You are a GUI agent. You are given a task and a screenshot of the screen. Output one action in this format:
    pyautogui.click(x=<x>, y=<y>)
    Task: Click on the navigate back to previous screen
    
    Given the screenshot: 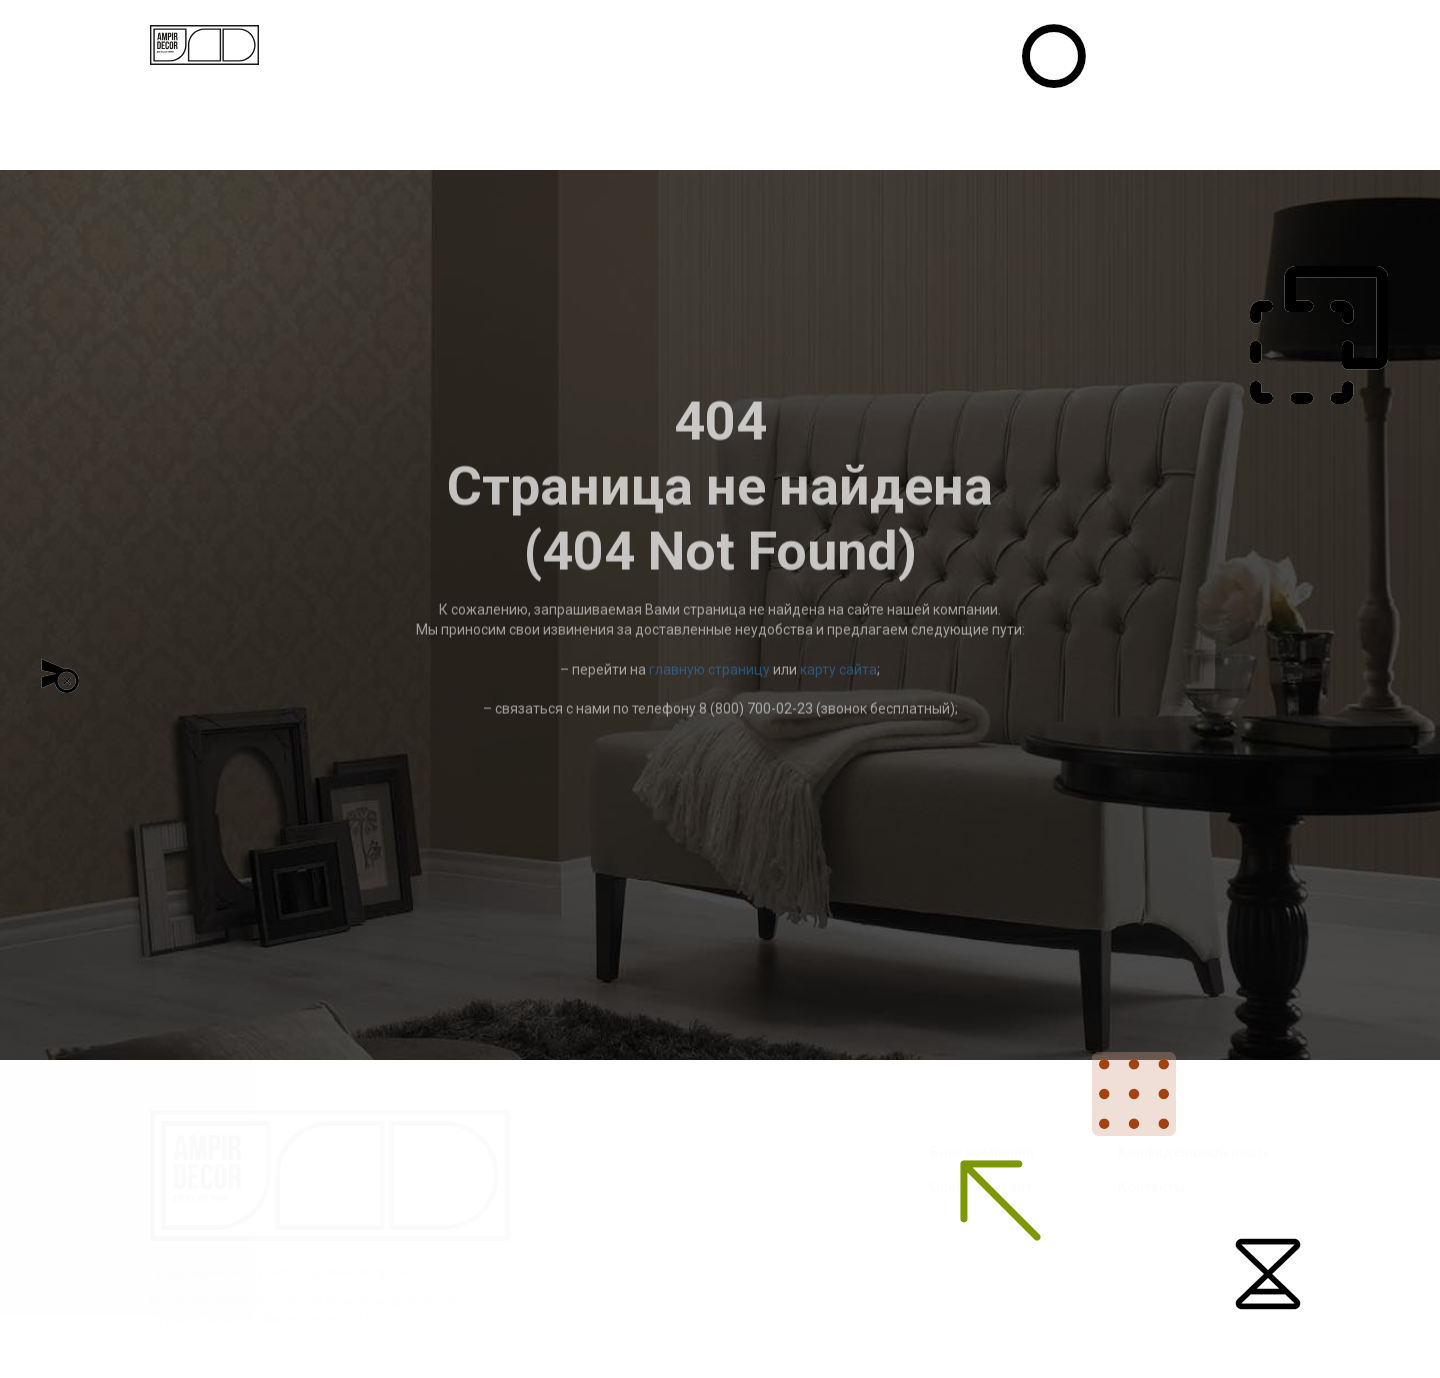 What is the action you would take?
    pyautogui.click(x=1000, y=1200)
    